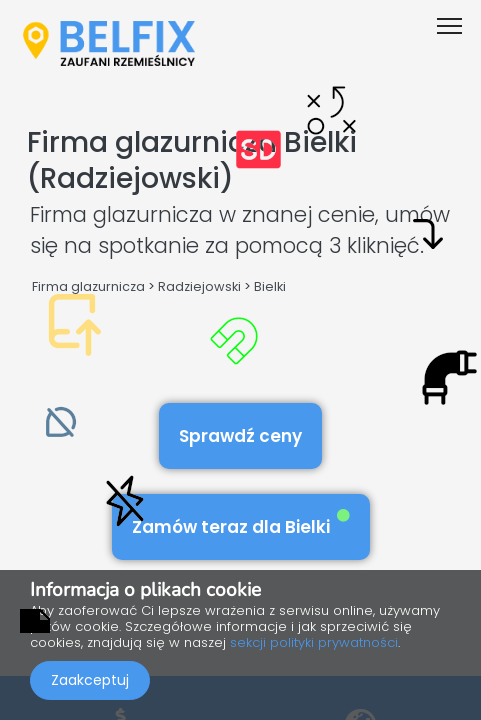 The image size is (481, 720). What do you see at coordinates (35, 621) in the screenshot?
I see `create a new note` at bounding box center [35, 621].